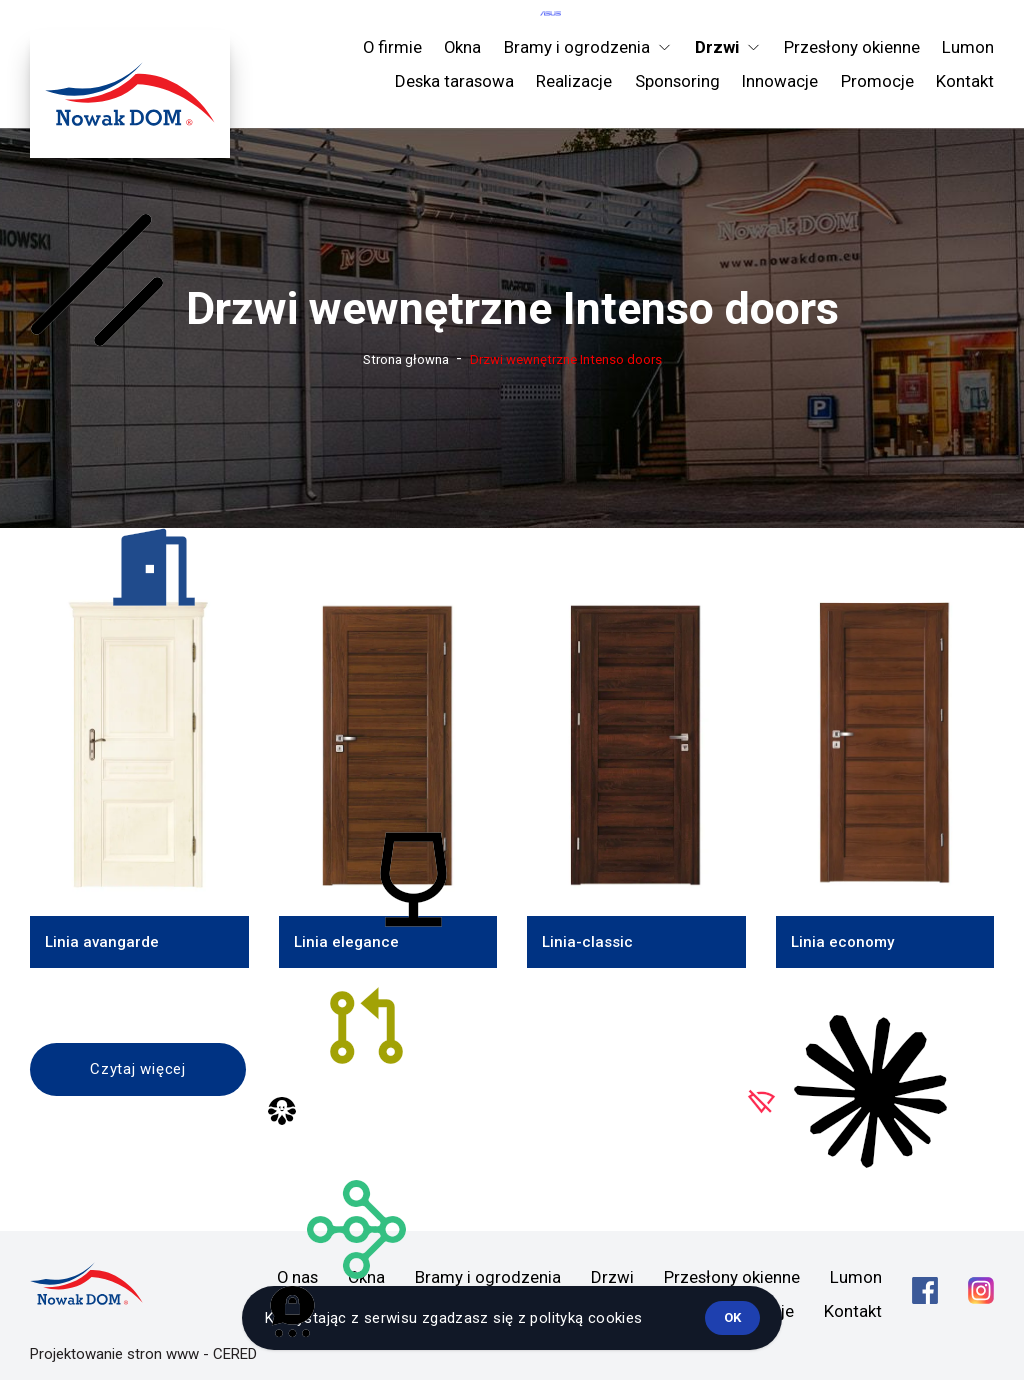  What do you see at coordinates (97, 280) in the screenshot?
I see `shadcn/ui component library logo` at bounding box center [97, 280].